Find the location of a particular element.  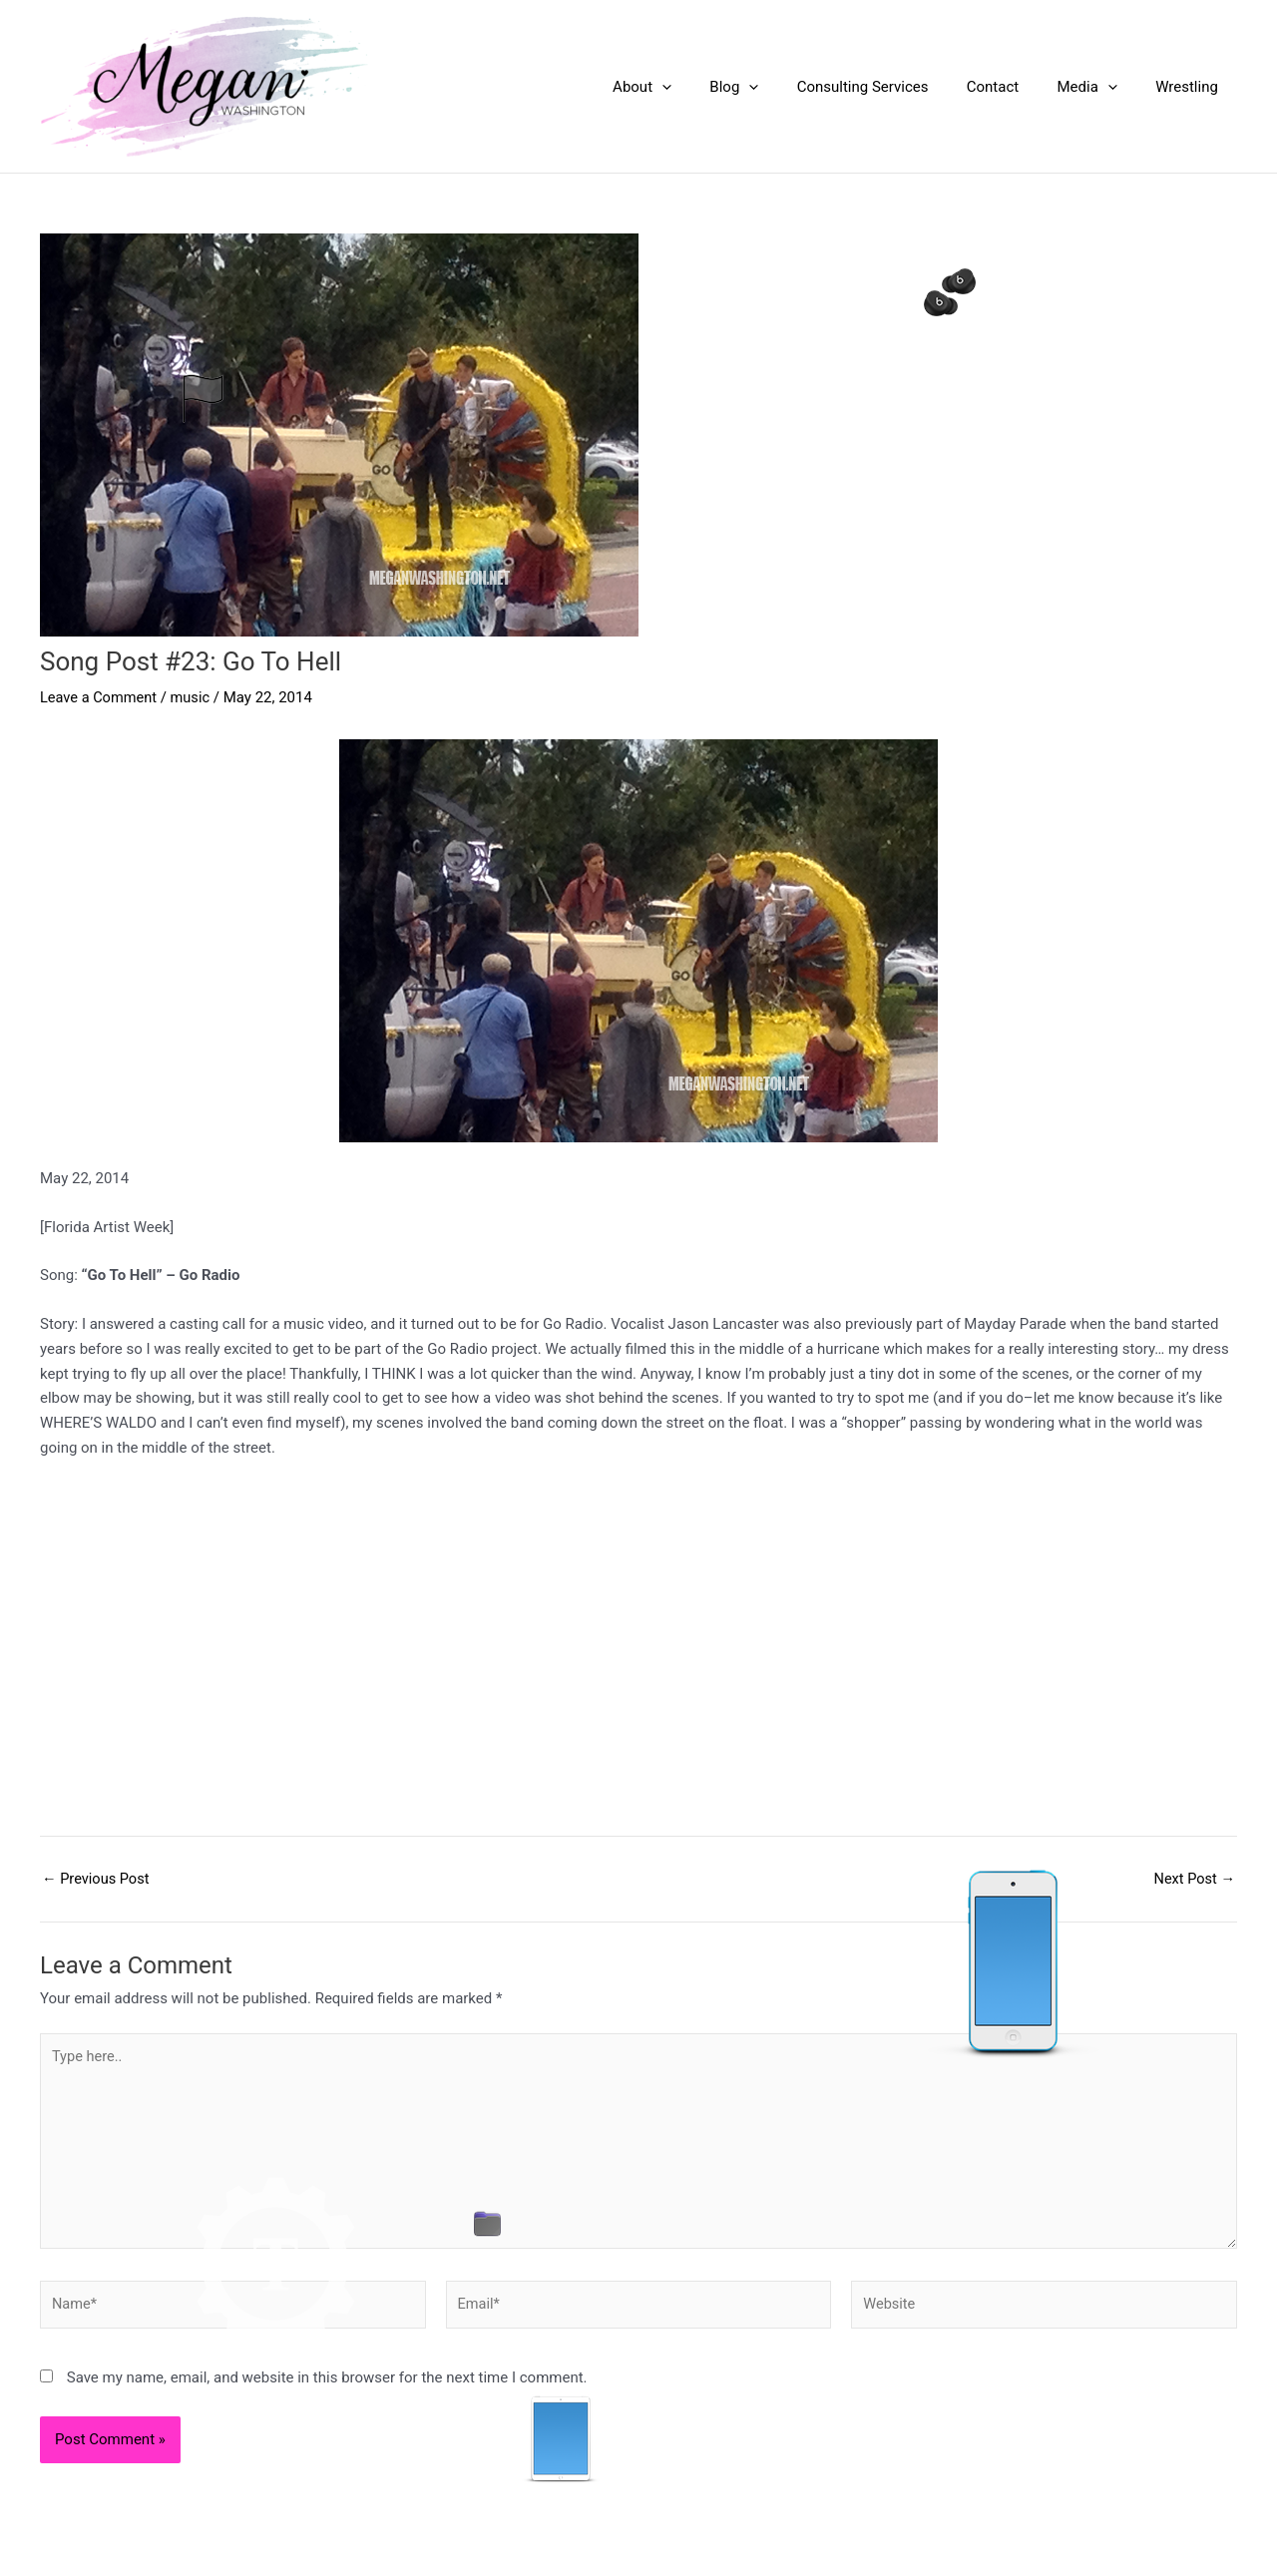

access text animation settings is located at coordinates (275, 2264).